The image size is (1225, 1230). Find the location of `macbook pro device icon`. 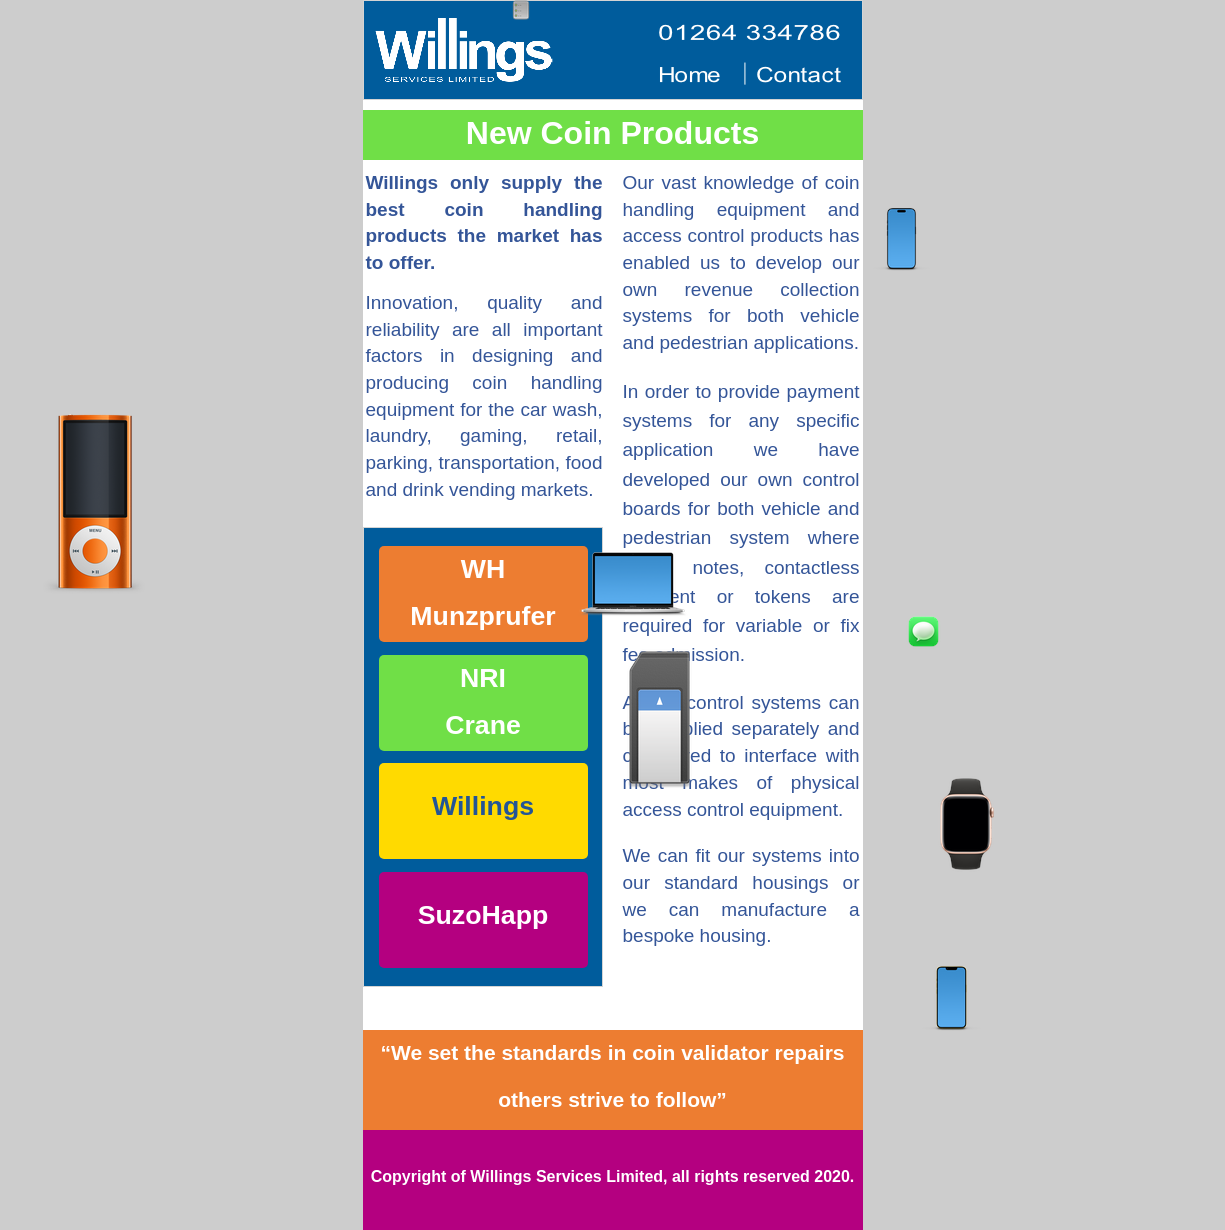

macbook pro device icon is located at coordinates (633, 579).